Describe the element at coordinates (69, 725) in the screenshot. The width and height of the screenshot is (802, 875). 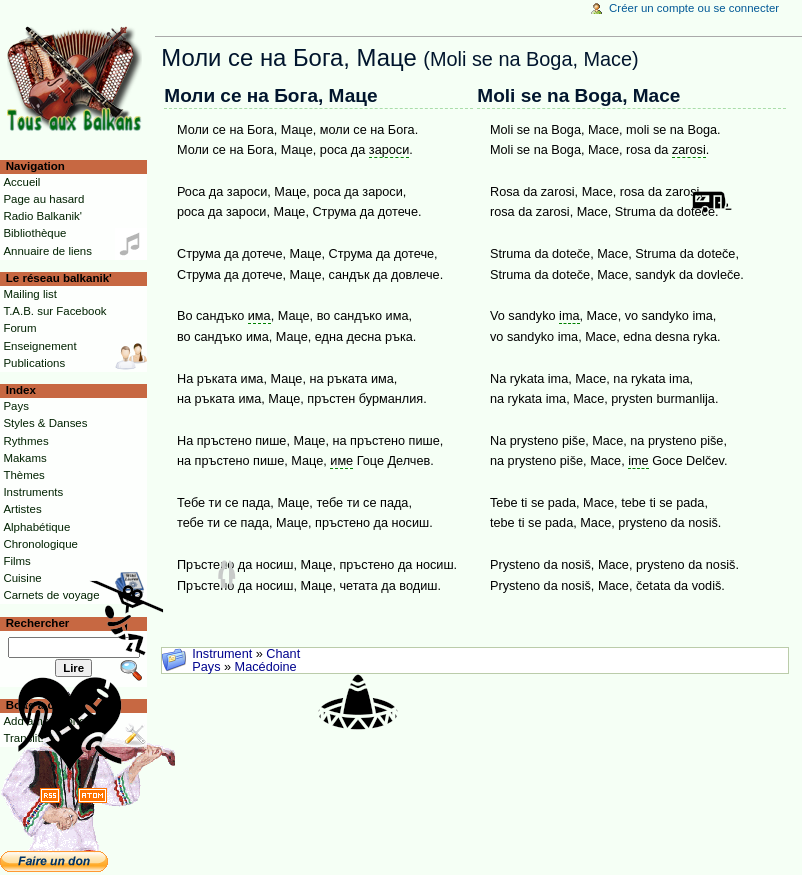
I see `indicates health regeneration or healing status` at that location.